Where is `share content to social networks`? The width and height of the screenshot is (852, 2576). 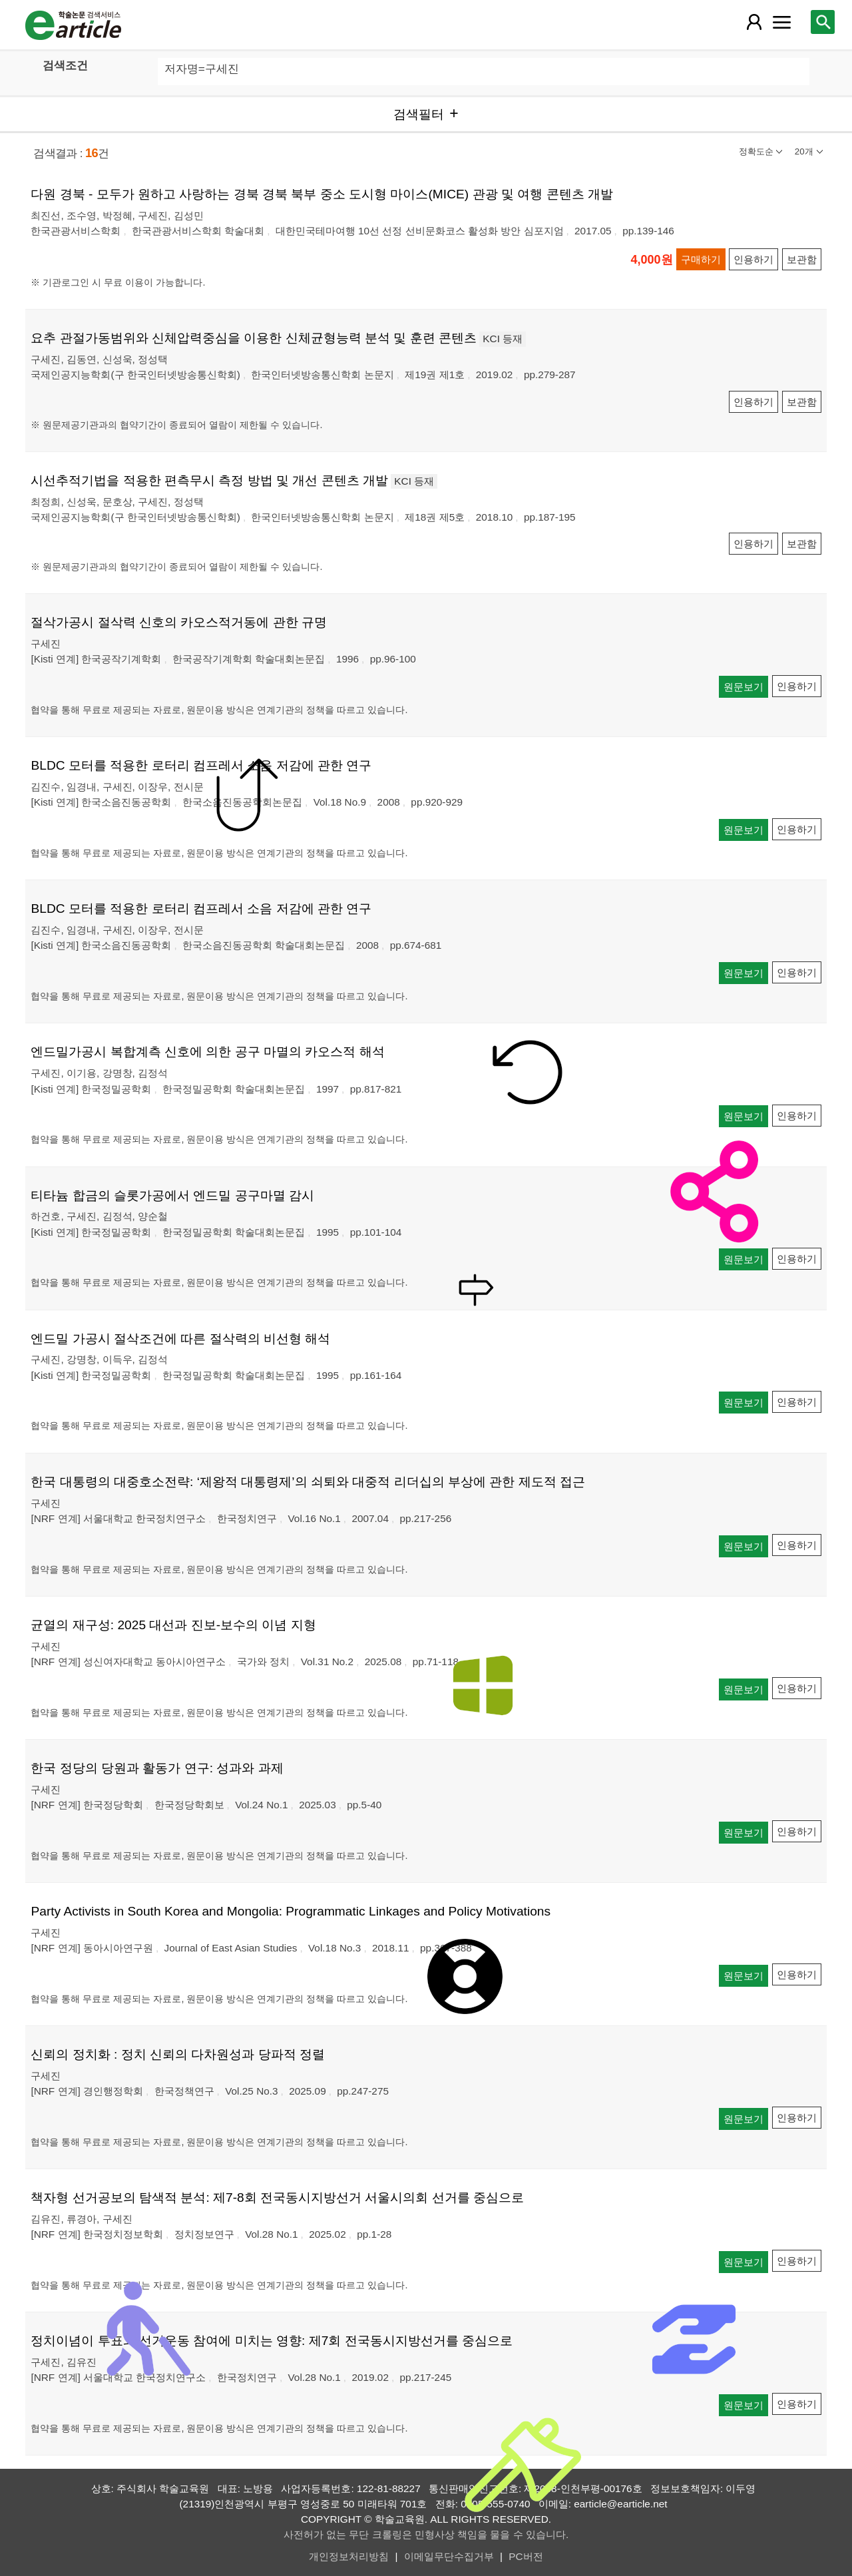
share content to social networks is located at coordinates (718, 1191).